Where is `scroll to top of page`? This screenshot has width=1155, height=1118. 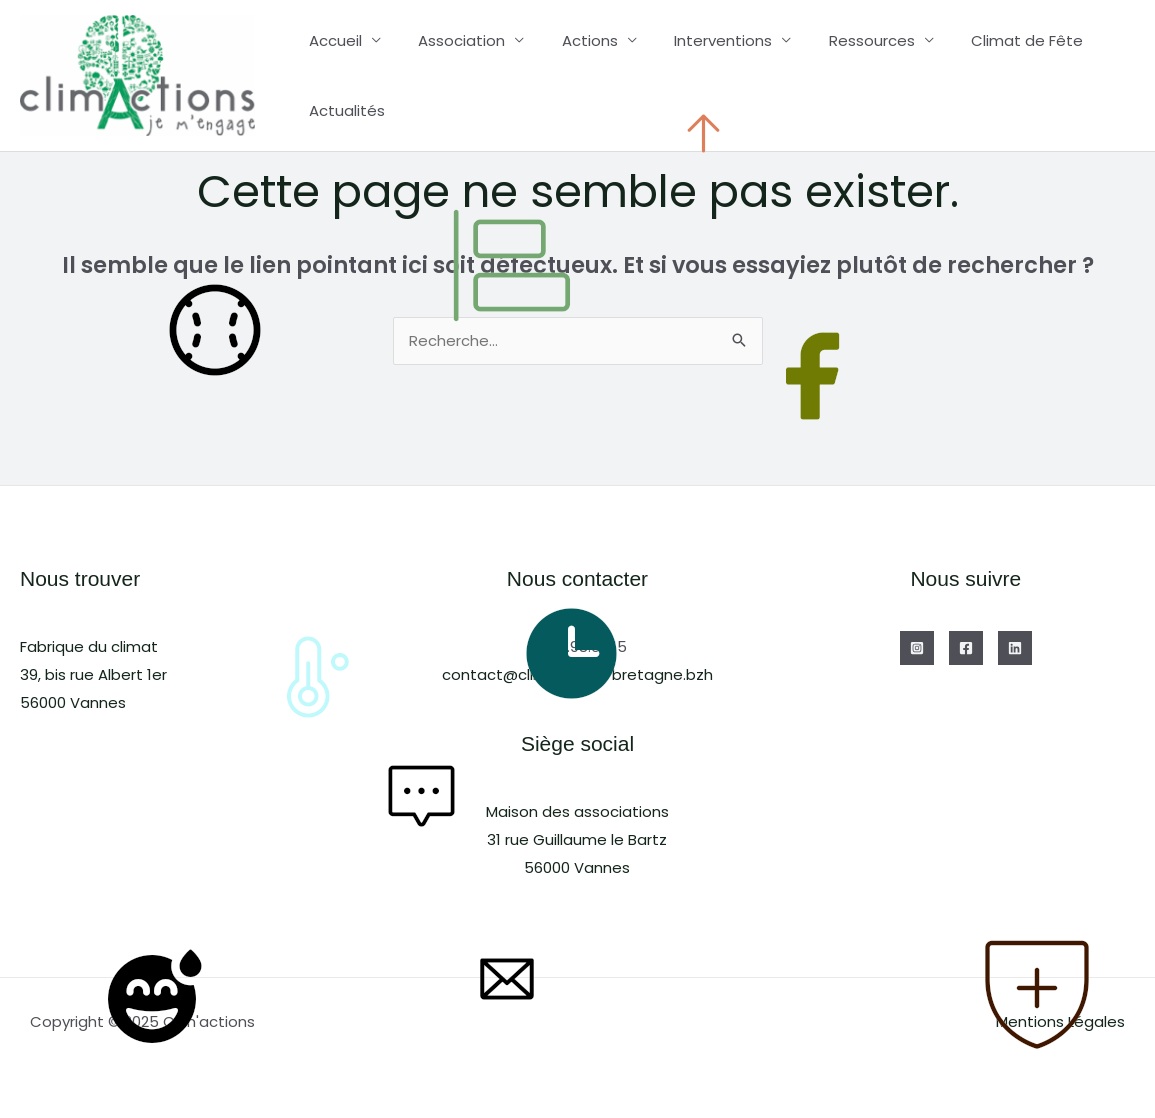
scroll to top of page is located at coordinates (703, 133).